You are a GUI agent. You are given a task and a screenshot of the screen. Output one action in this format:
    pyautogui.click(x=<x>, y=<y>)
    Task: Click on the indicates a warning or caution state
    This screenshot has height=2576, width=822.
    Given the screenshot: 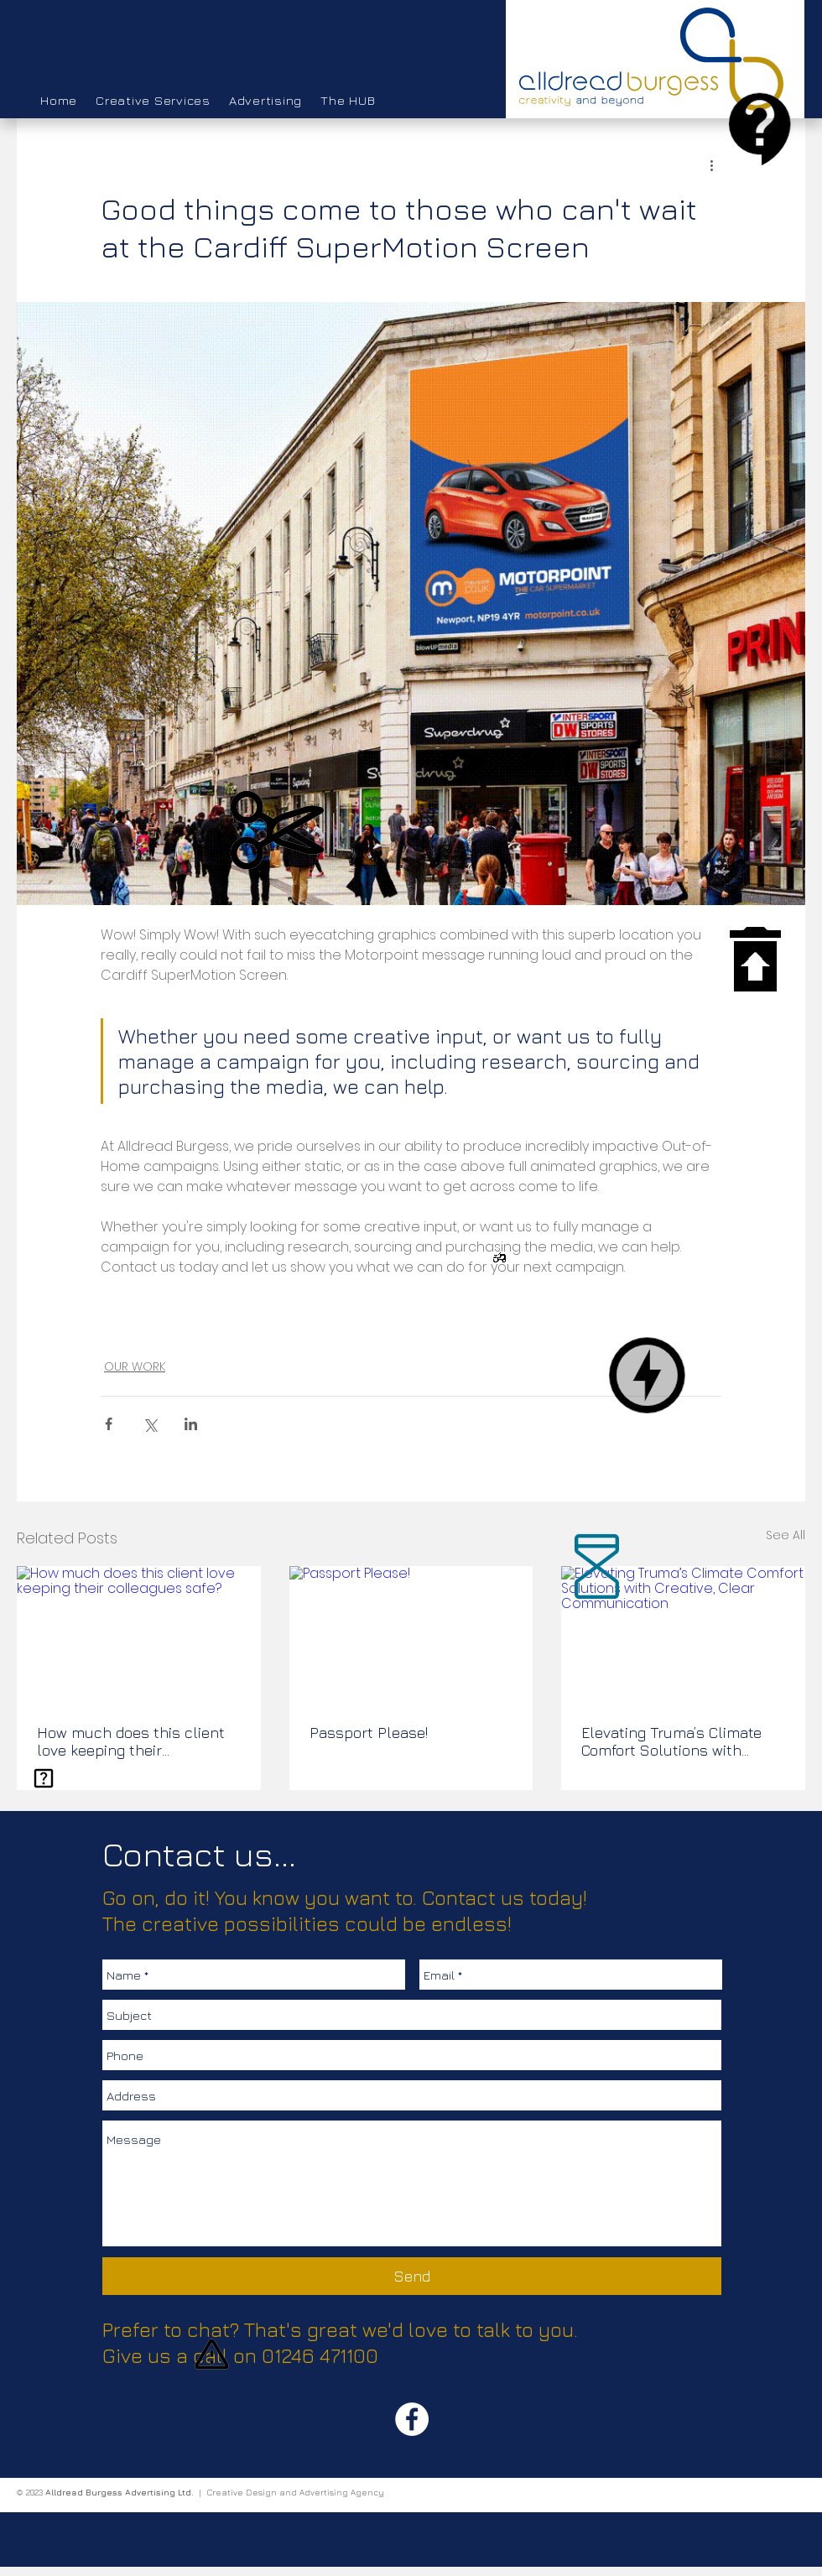 What is the action you would take?
    pyautogui.click(x=211, y=2353)
    